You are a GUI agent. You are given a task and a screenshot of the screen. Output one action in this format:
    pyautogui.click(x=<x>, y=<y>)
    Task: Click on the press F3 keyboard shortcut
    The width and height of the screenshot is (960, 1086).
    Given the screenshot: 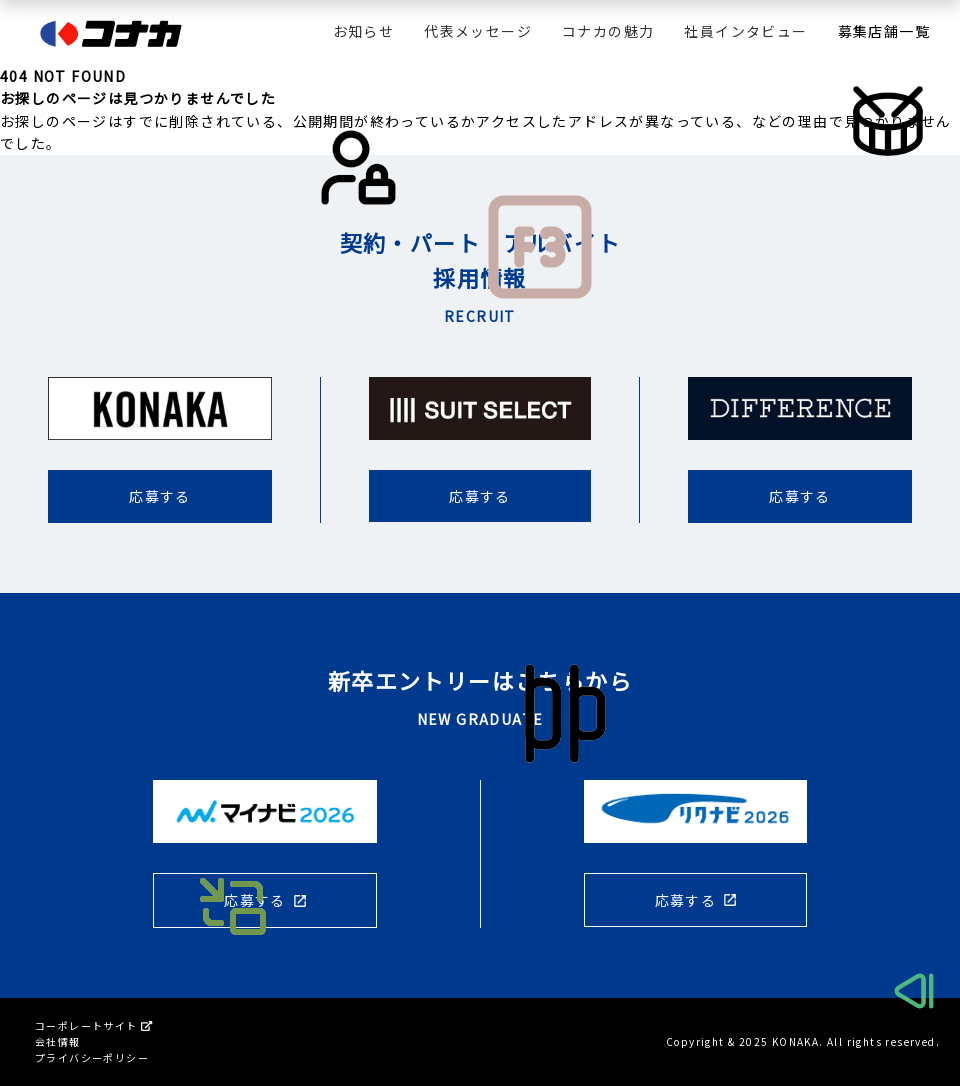 What is the action you would take?
    pyautogui.click(x=540, y=247)
    